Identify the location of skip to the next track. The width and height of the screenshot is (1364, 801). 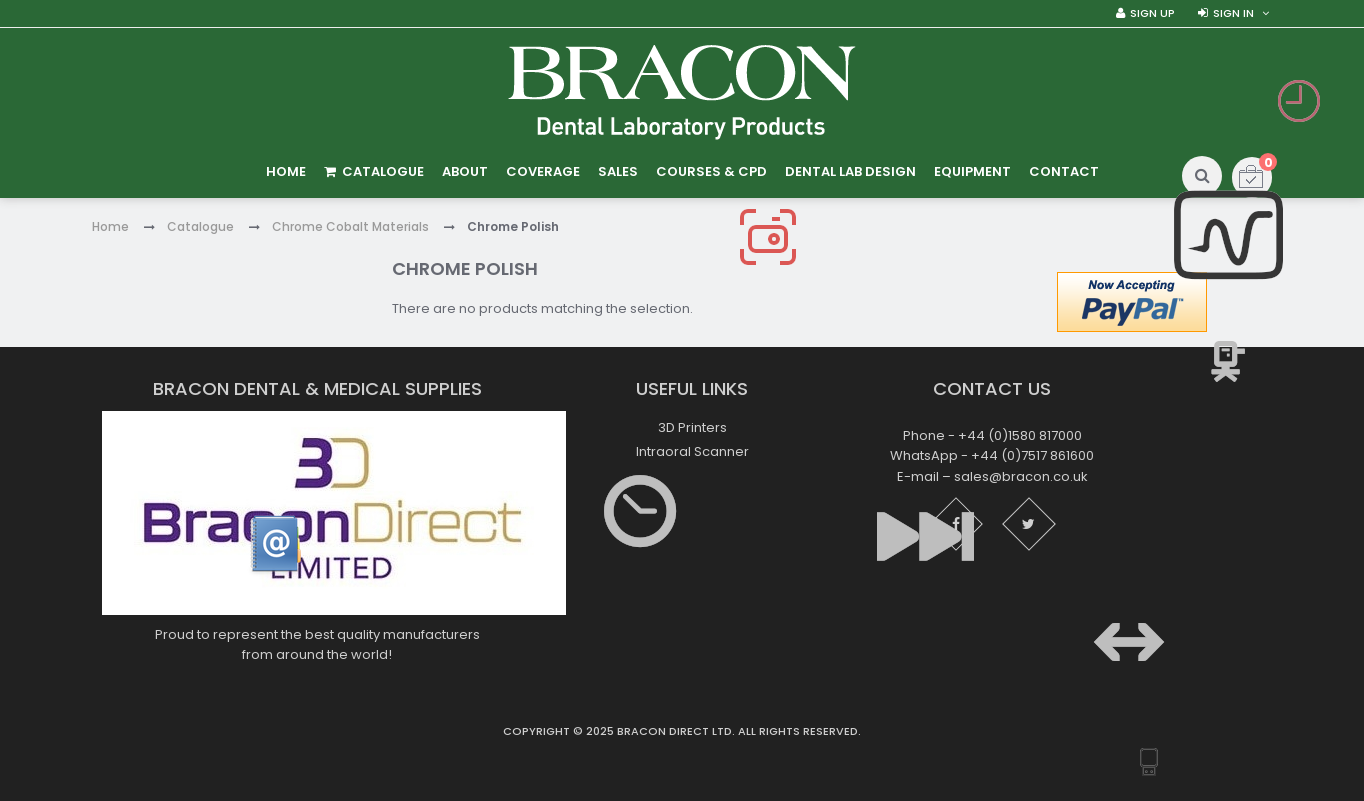
(925, 536).